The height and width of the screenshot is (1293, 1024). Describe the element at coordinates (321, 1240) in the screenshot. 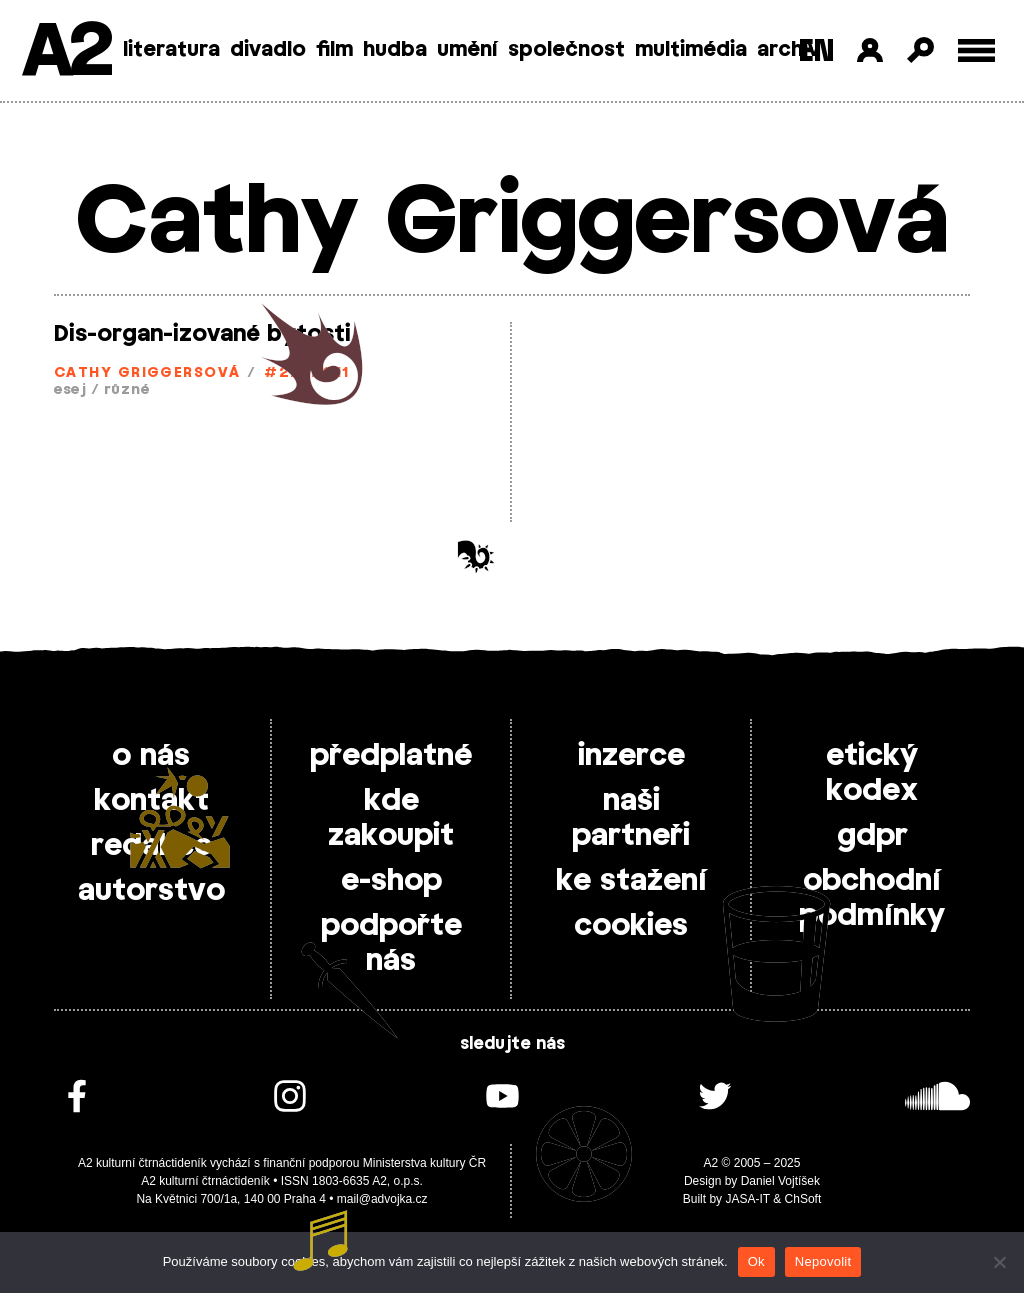

I see `play music or audio` at that location.